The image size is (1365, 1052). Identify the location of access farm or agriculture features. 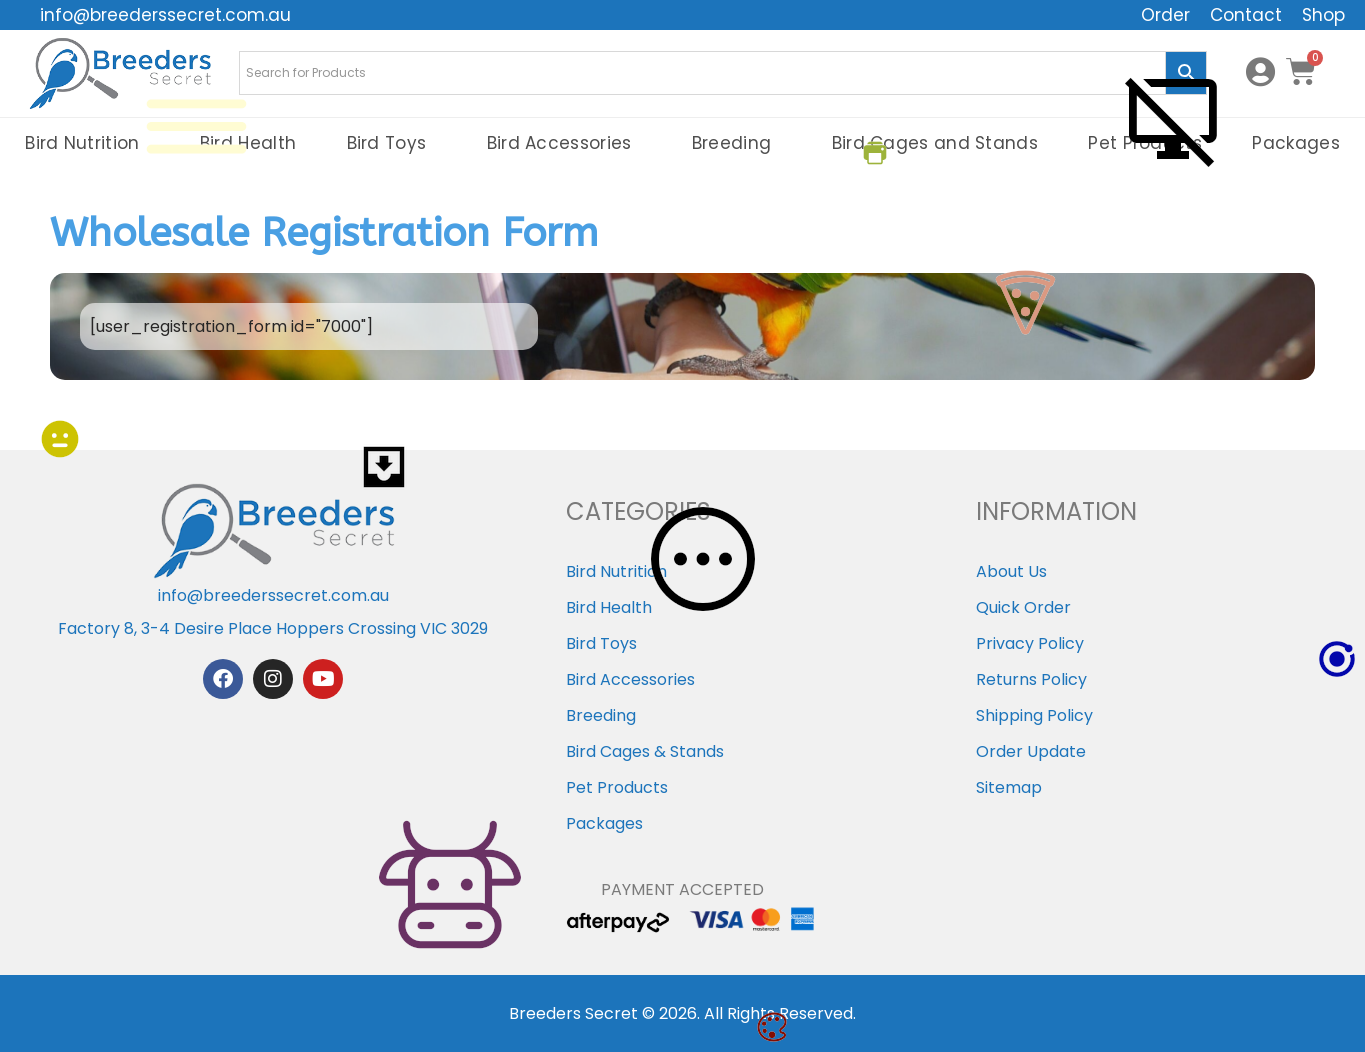
(450, 887).